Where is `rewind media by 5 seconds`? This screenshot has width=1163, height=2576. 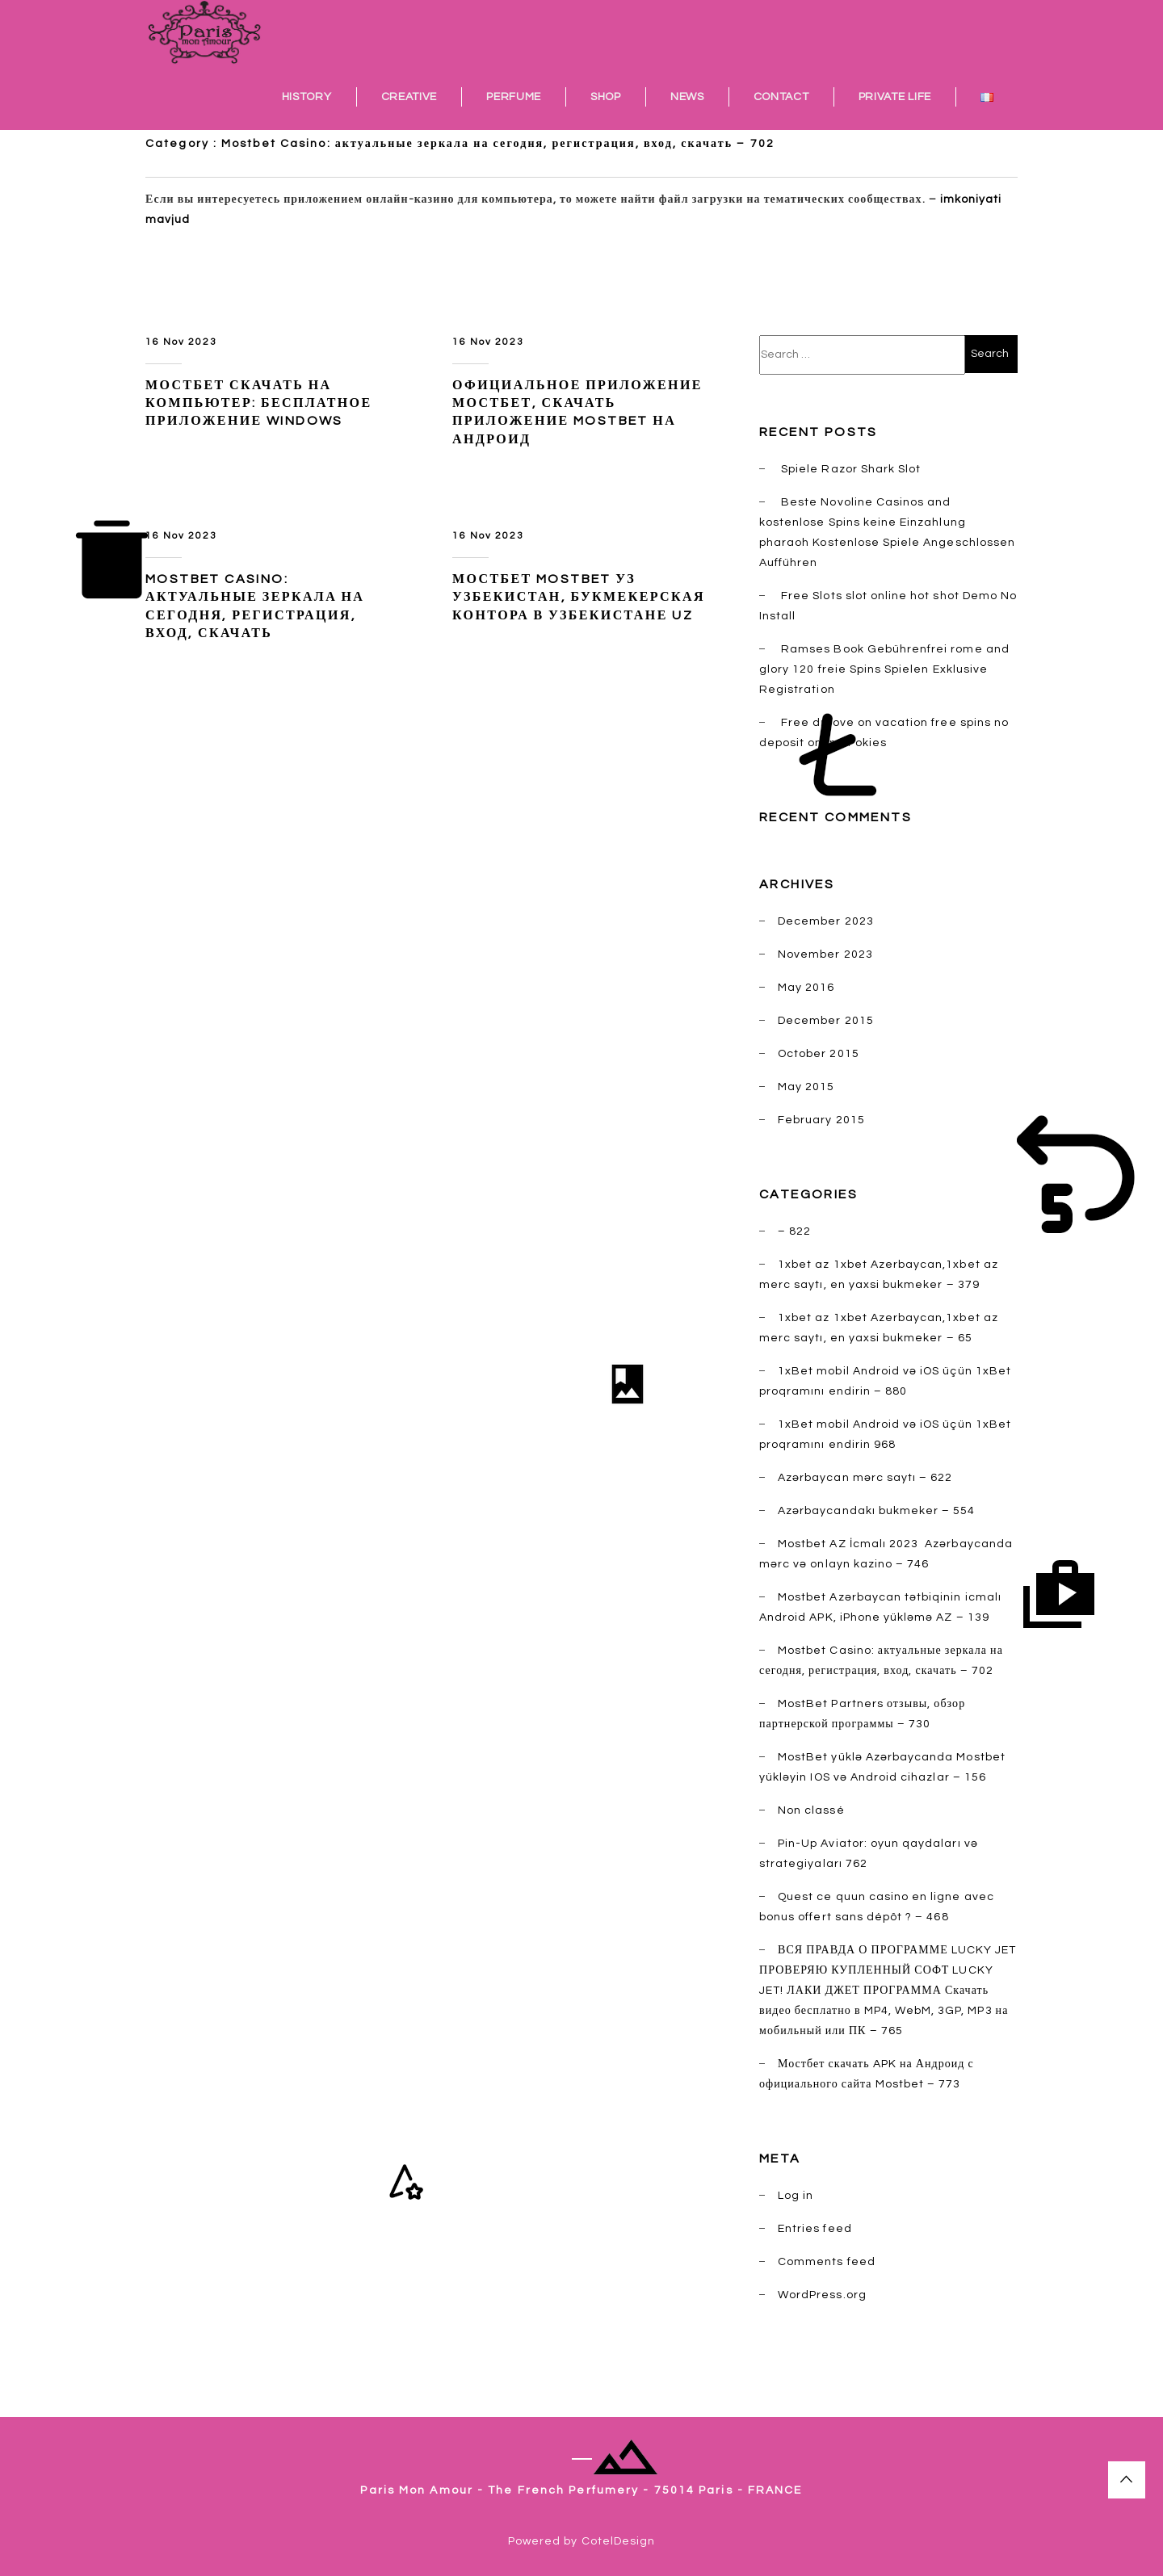
rewind media by 5 seconds is located at coordinates (1073, 1177).